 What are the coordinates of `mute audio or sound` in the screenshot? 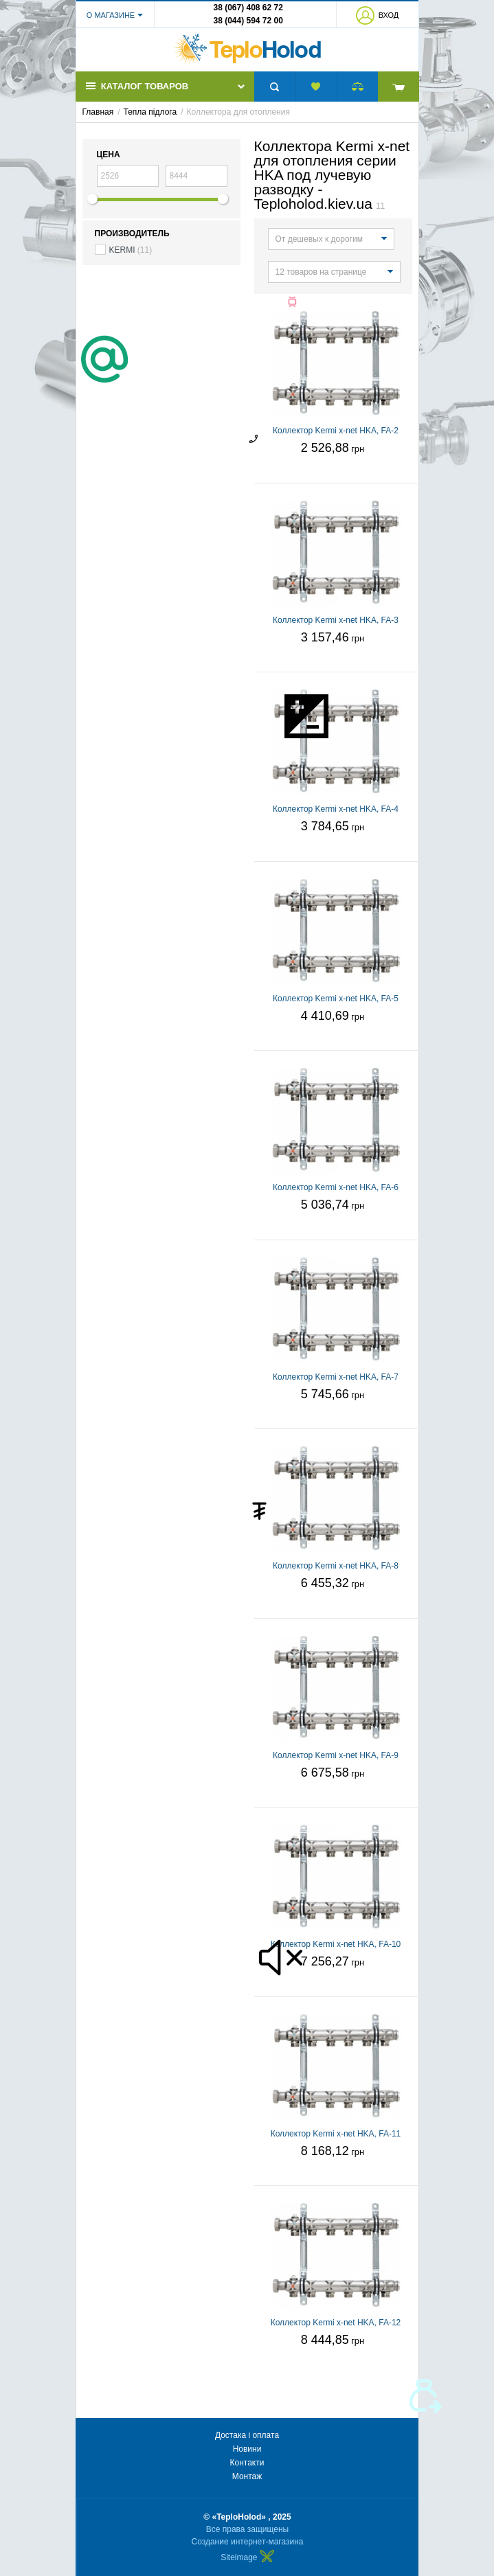 It's located at (280, 1957).